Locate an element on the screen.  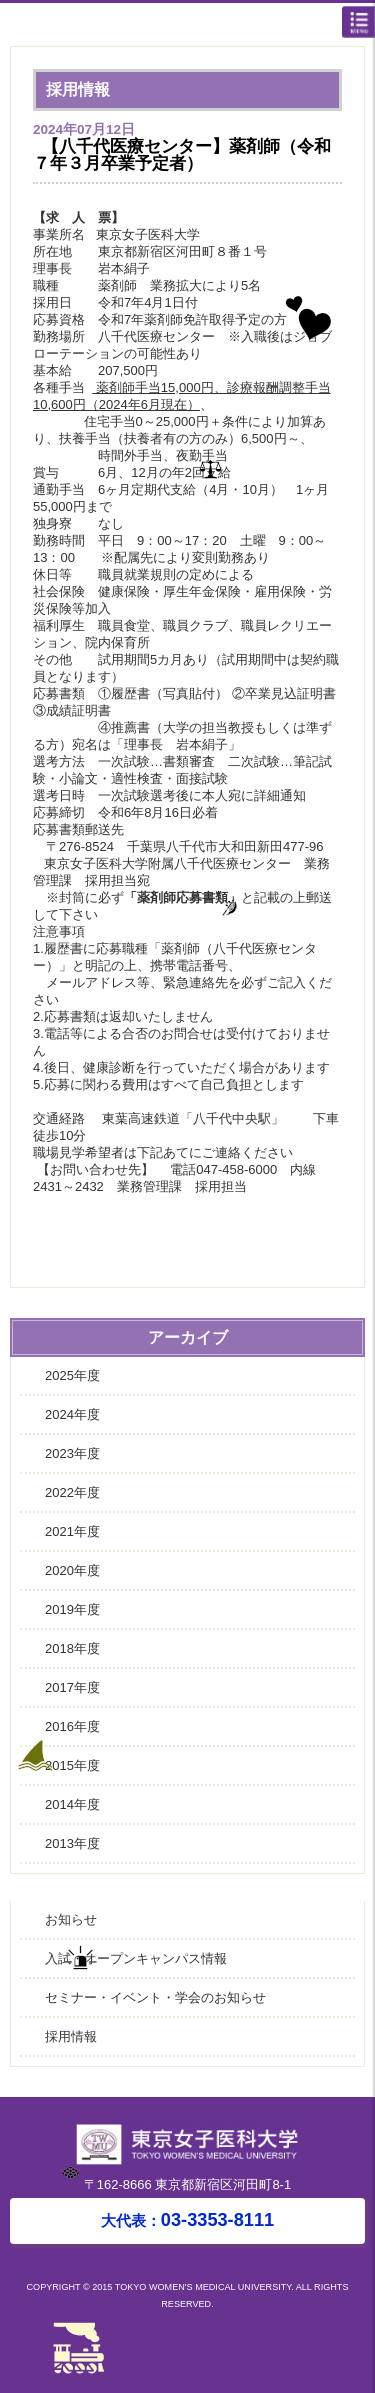
indicates shark or dangerous water warning is located at coordinates (35, 1755).